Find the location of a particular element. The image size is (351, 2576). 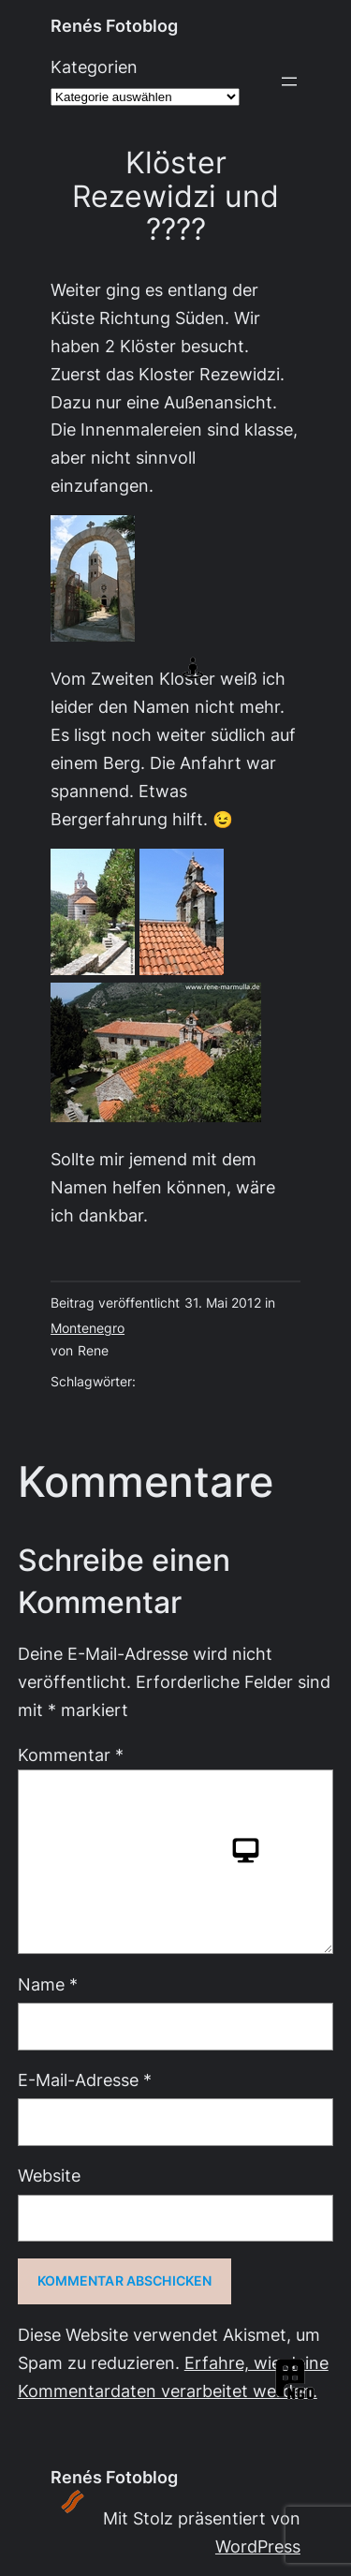

navigate to non-governmental organization directory is located at coordinates (292, 2377).